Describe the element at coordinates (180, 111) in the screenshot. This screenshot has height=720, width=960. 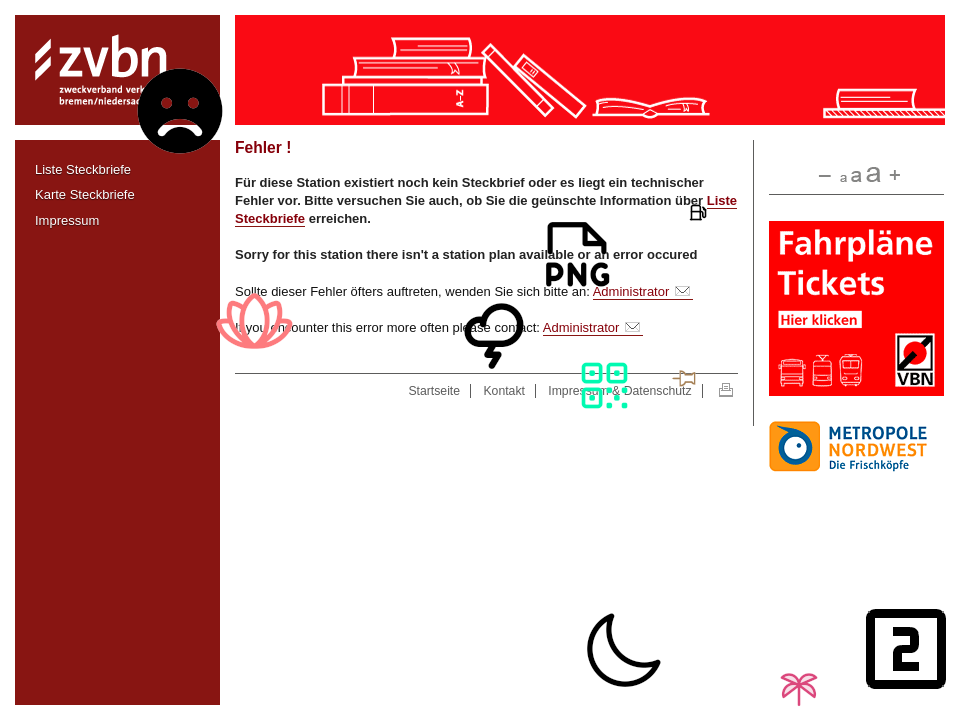
I see `submit negative feedback or rating` at that location.